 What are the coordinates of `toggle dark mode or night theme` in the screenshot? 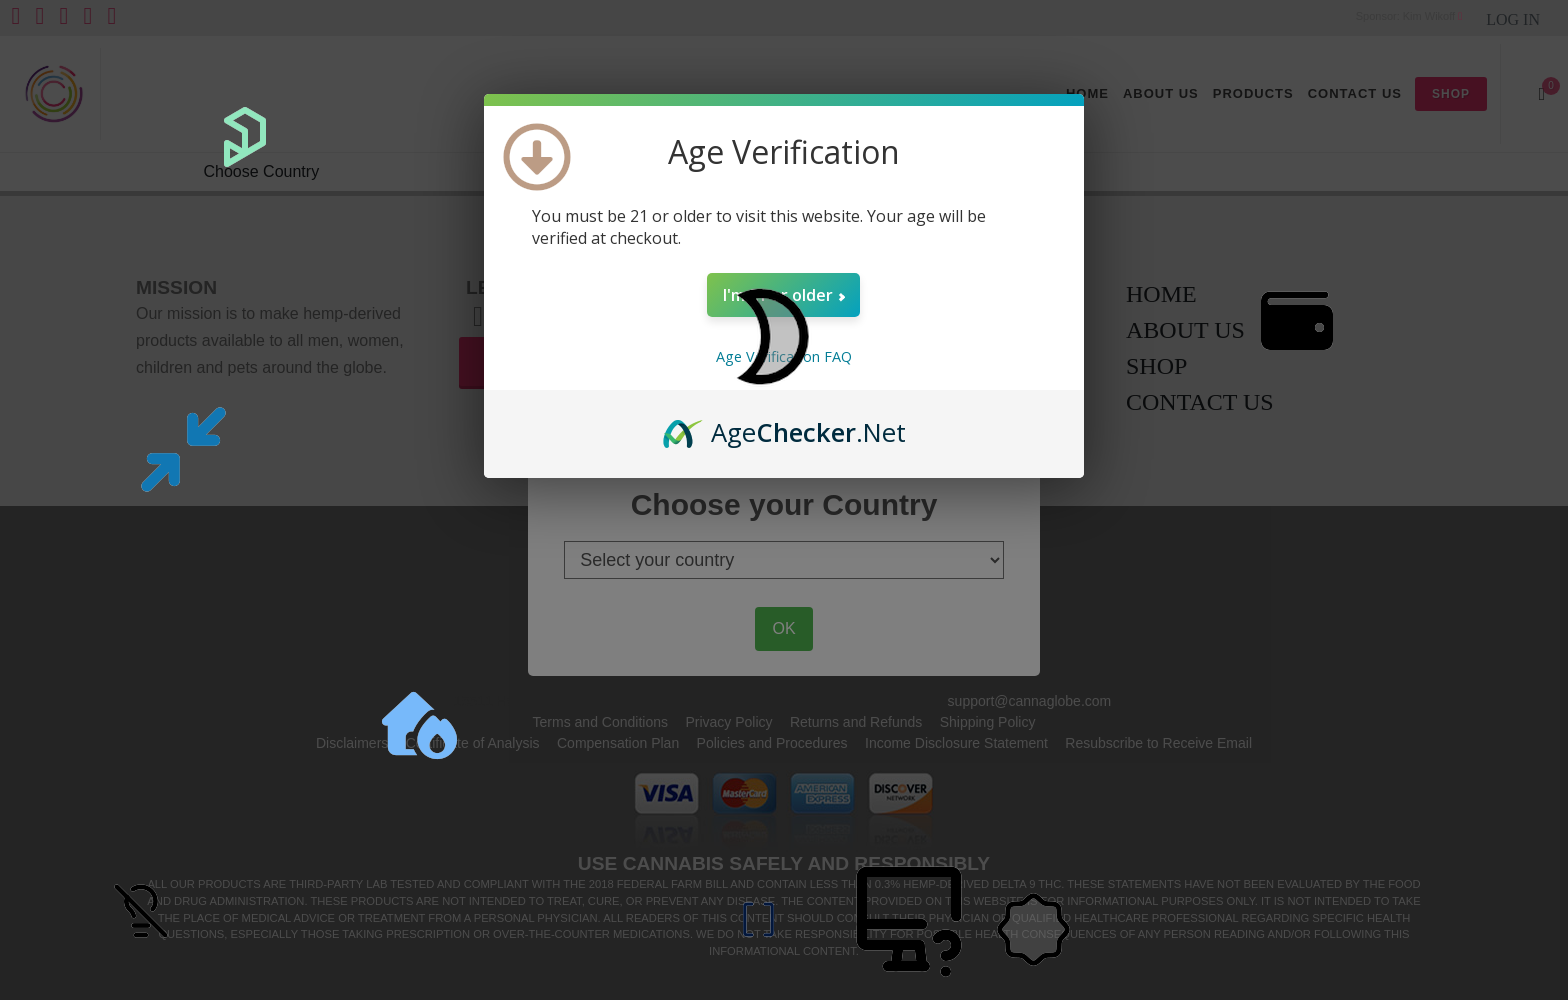 It's located at (770, 336).